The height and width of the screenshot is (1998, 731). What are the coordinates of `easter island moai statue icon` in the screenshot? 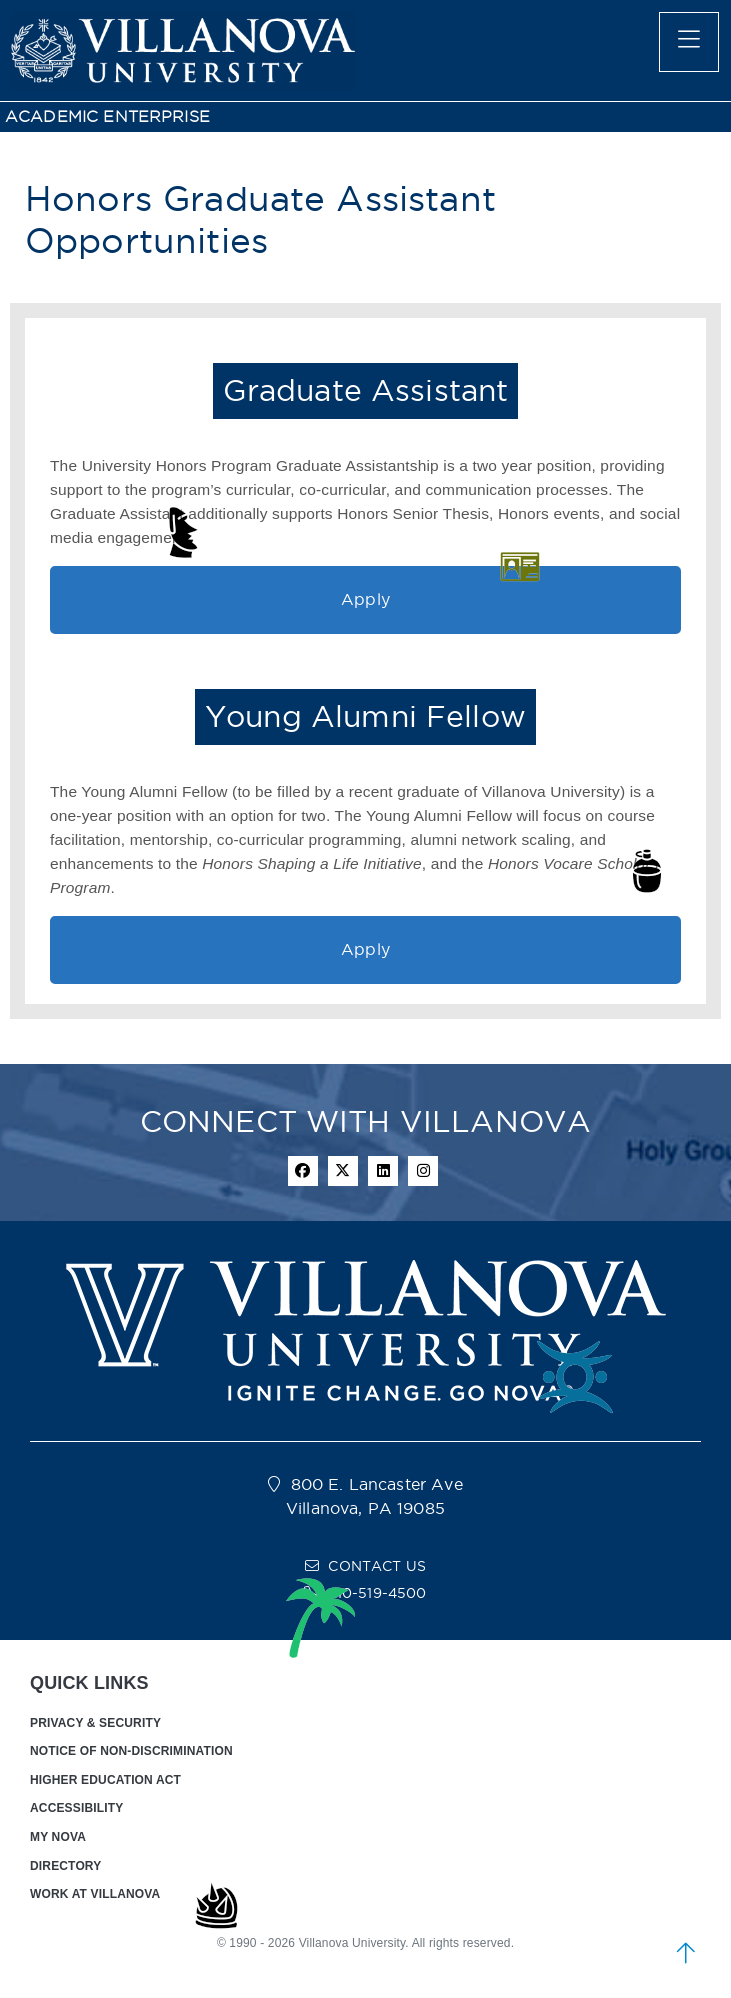 It's located at (183, 532).